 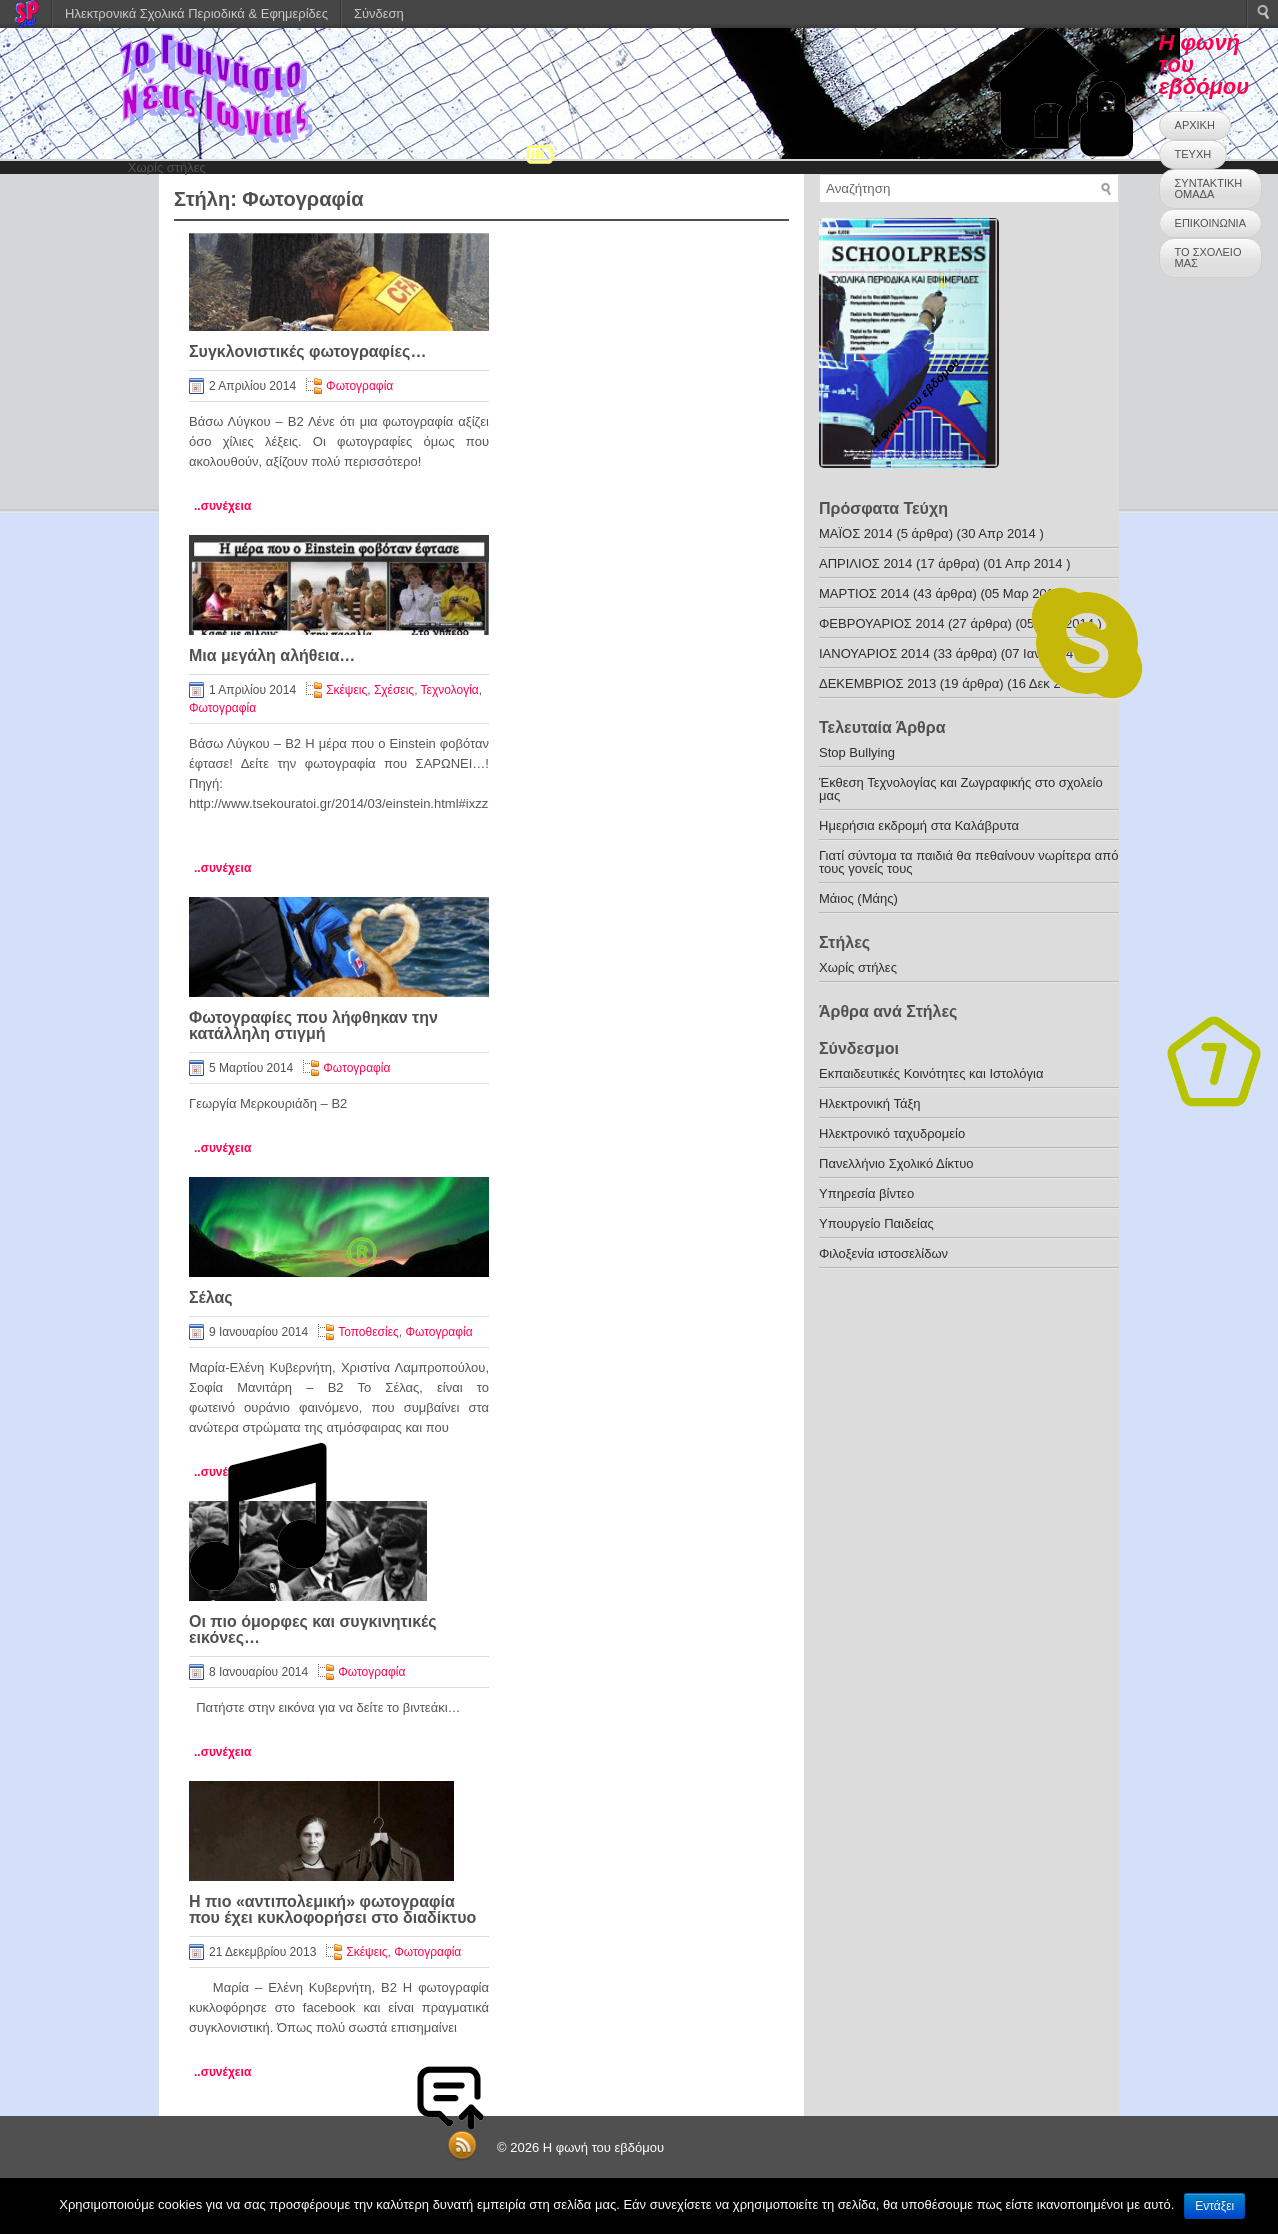 I want to click on indicates step 7 in a multi-step process, so click(x=1214, y=1064).